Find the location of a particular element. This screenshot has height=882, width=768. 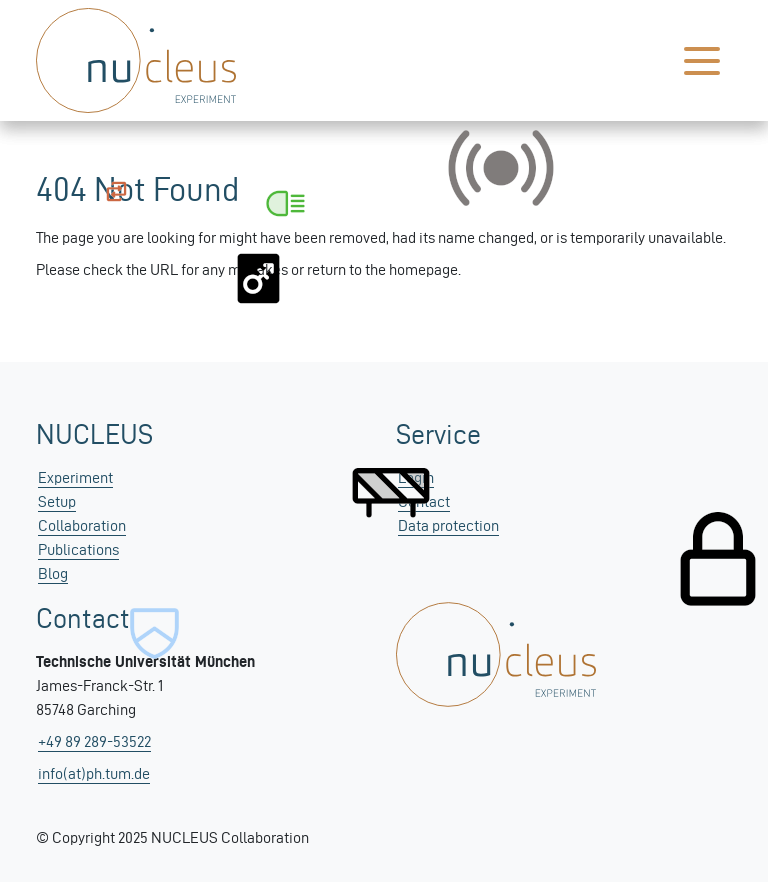

toggle vehicle headlights on/off is located at coordinates (285, 203).